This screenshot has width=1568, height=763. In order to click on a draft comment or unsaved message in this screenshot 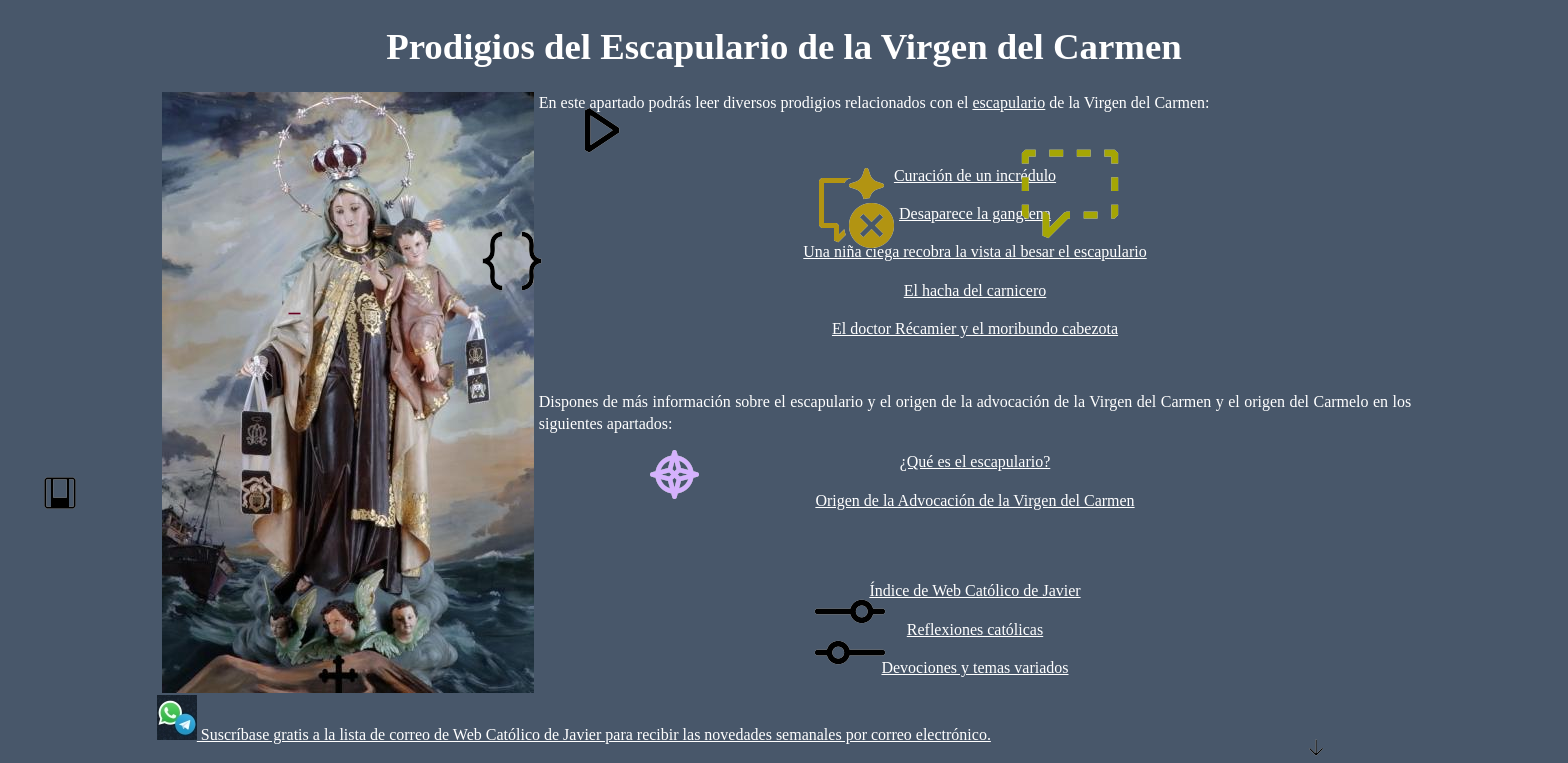, I will do `click(1070, 191)`.